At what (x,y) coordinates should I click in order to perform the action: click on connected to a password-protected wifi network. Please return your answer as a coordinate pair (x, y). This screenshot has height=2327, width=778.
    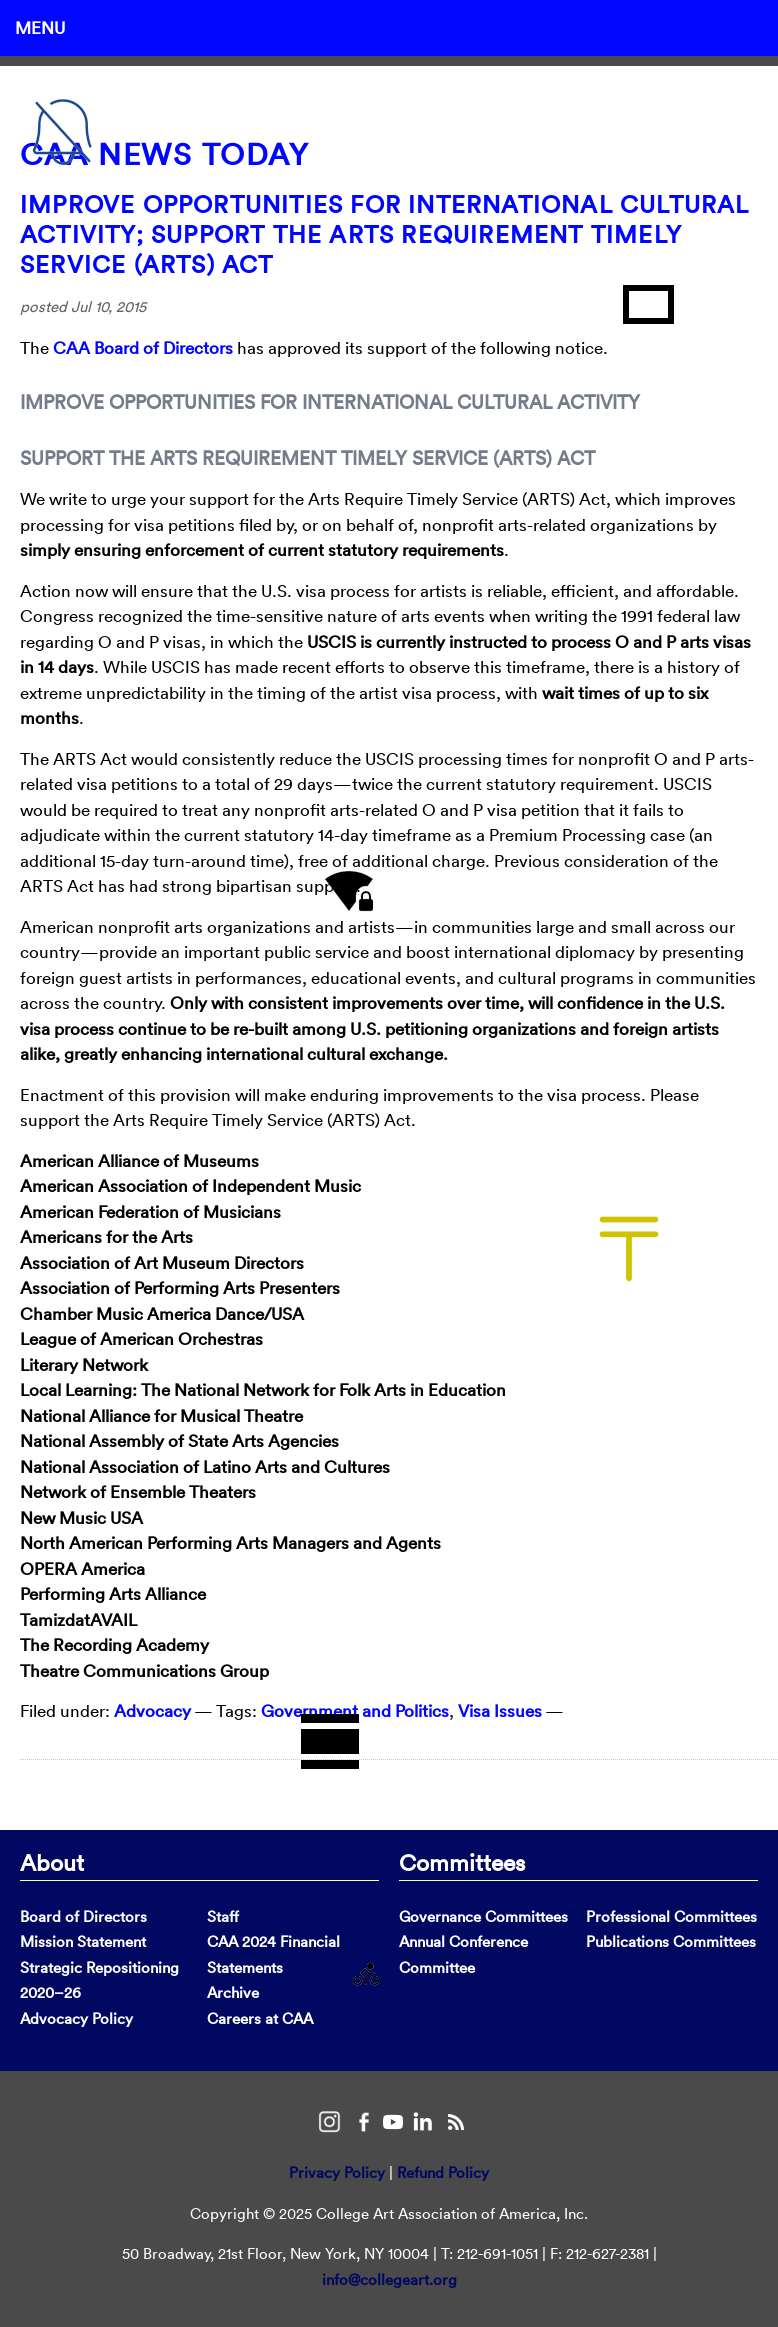
    Looking at the image, I should click on (349, 891).